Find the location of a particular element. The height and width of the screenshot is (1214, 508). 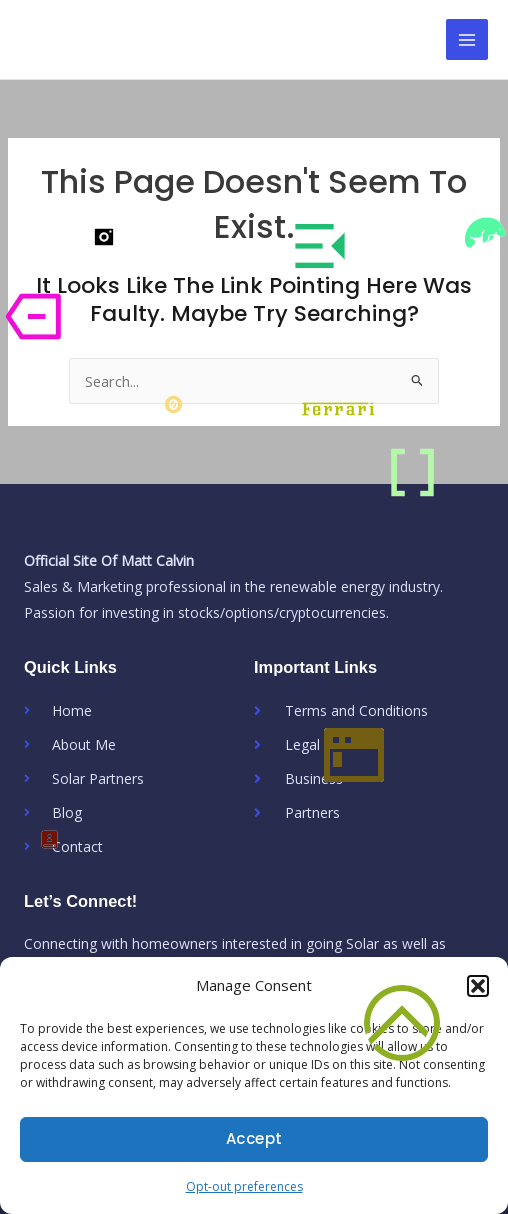

indicates content is in the public domain (CC0 license) is located at coordinates (173, 404).